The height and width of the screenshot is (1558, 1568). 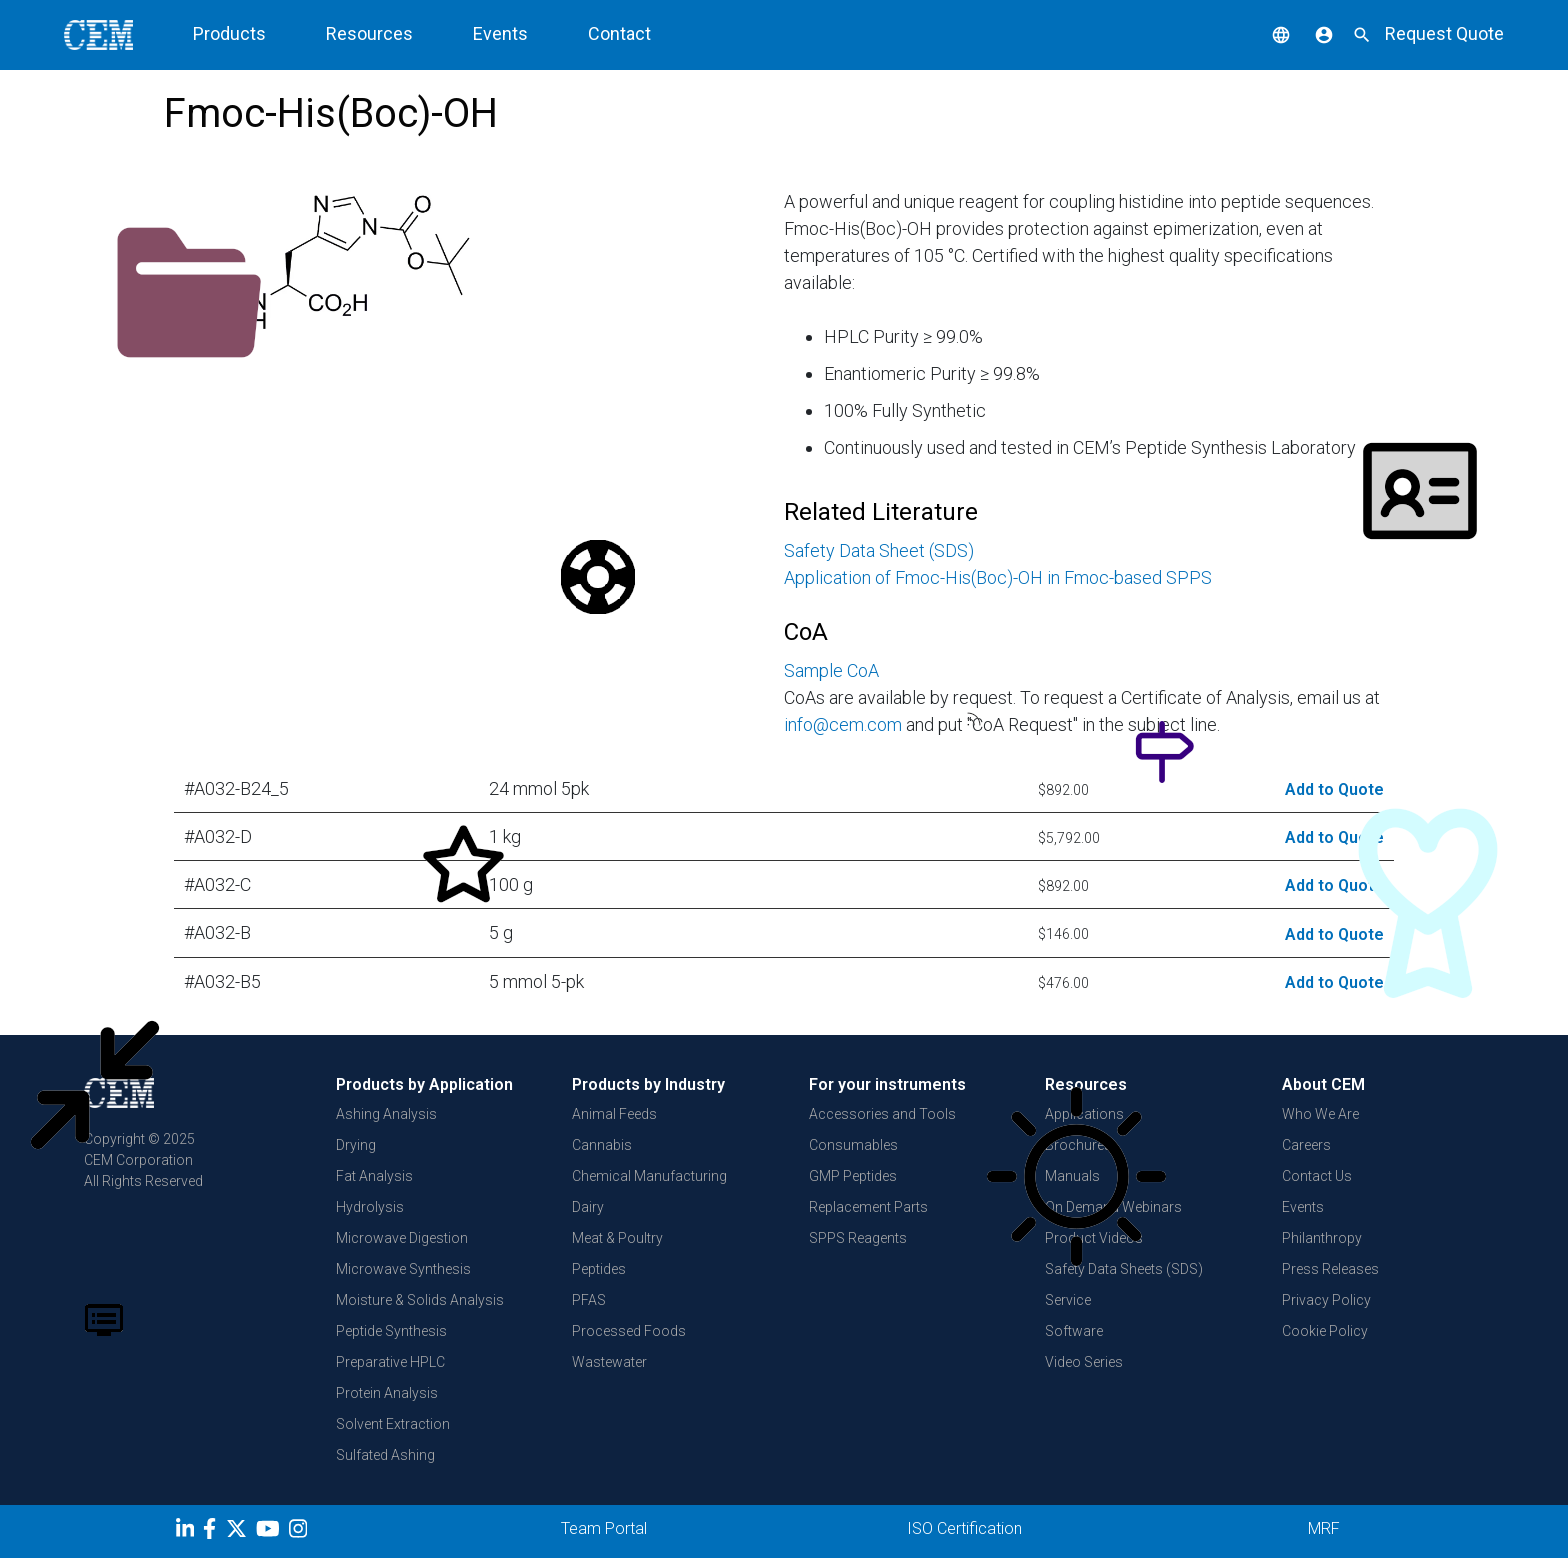 What do you see at coordinates (1428, 897) in the screenshot?
I see `view sponsor tiers and levels` at bounding box center [1428, 897].